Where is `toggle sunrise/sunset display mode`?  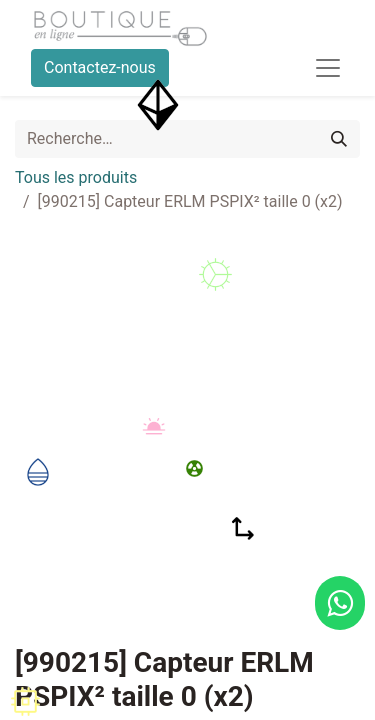
toggle sunrise/sunset display mode is located at coordinates (154, 427).